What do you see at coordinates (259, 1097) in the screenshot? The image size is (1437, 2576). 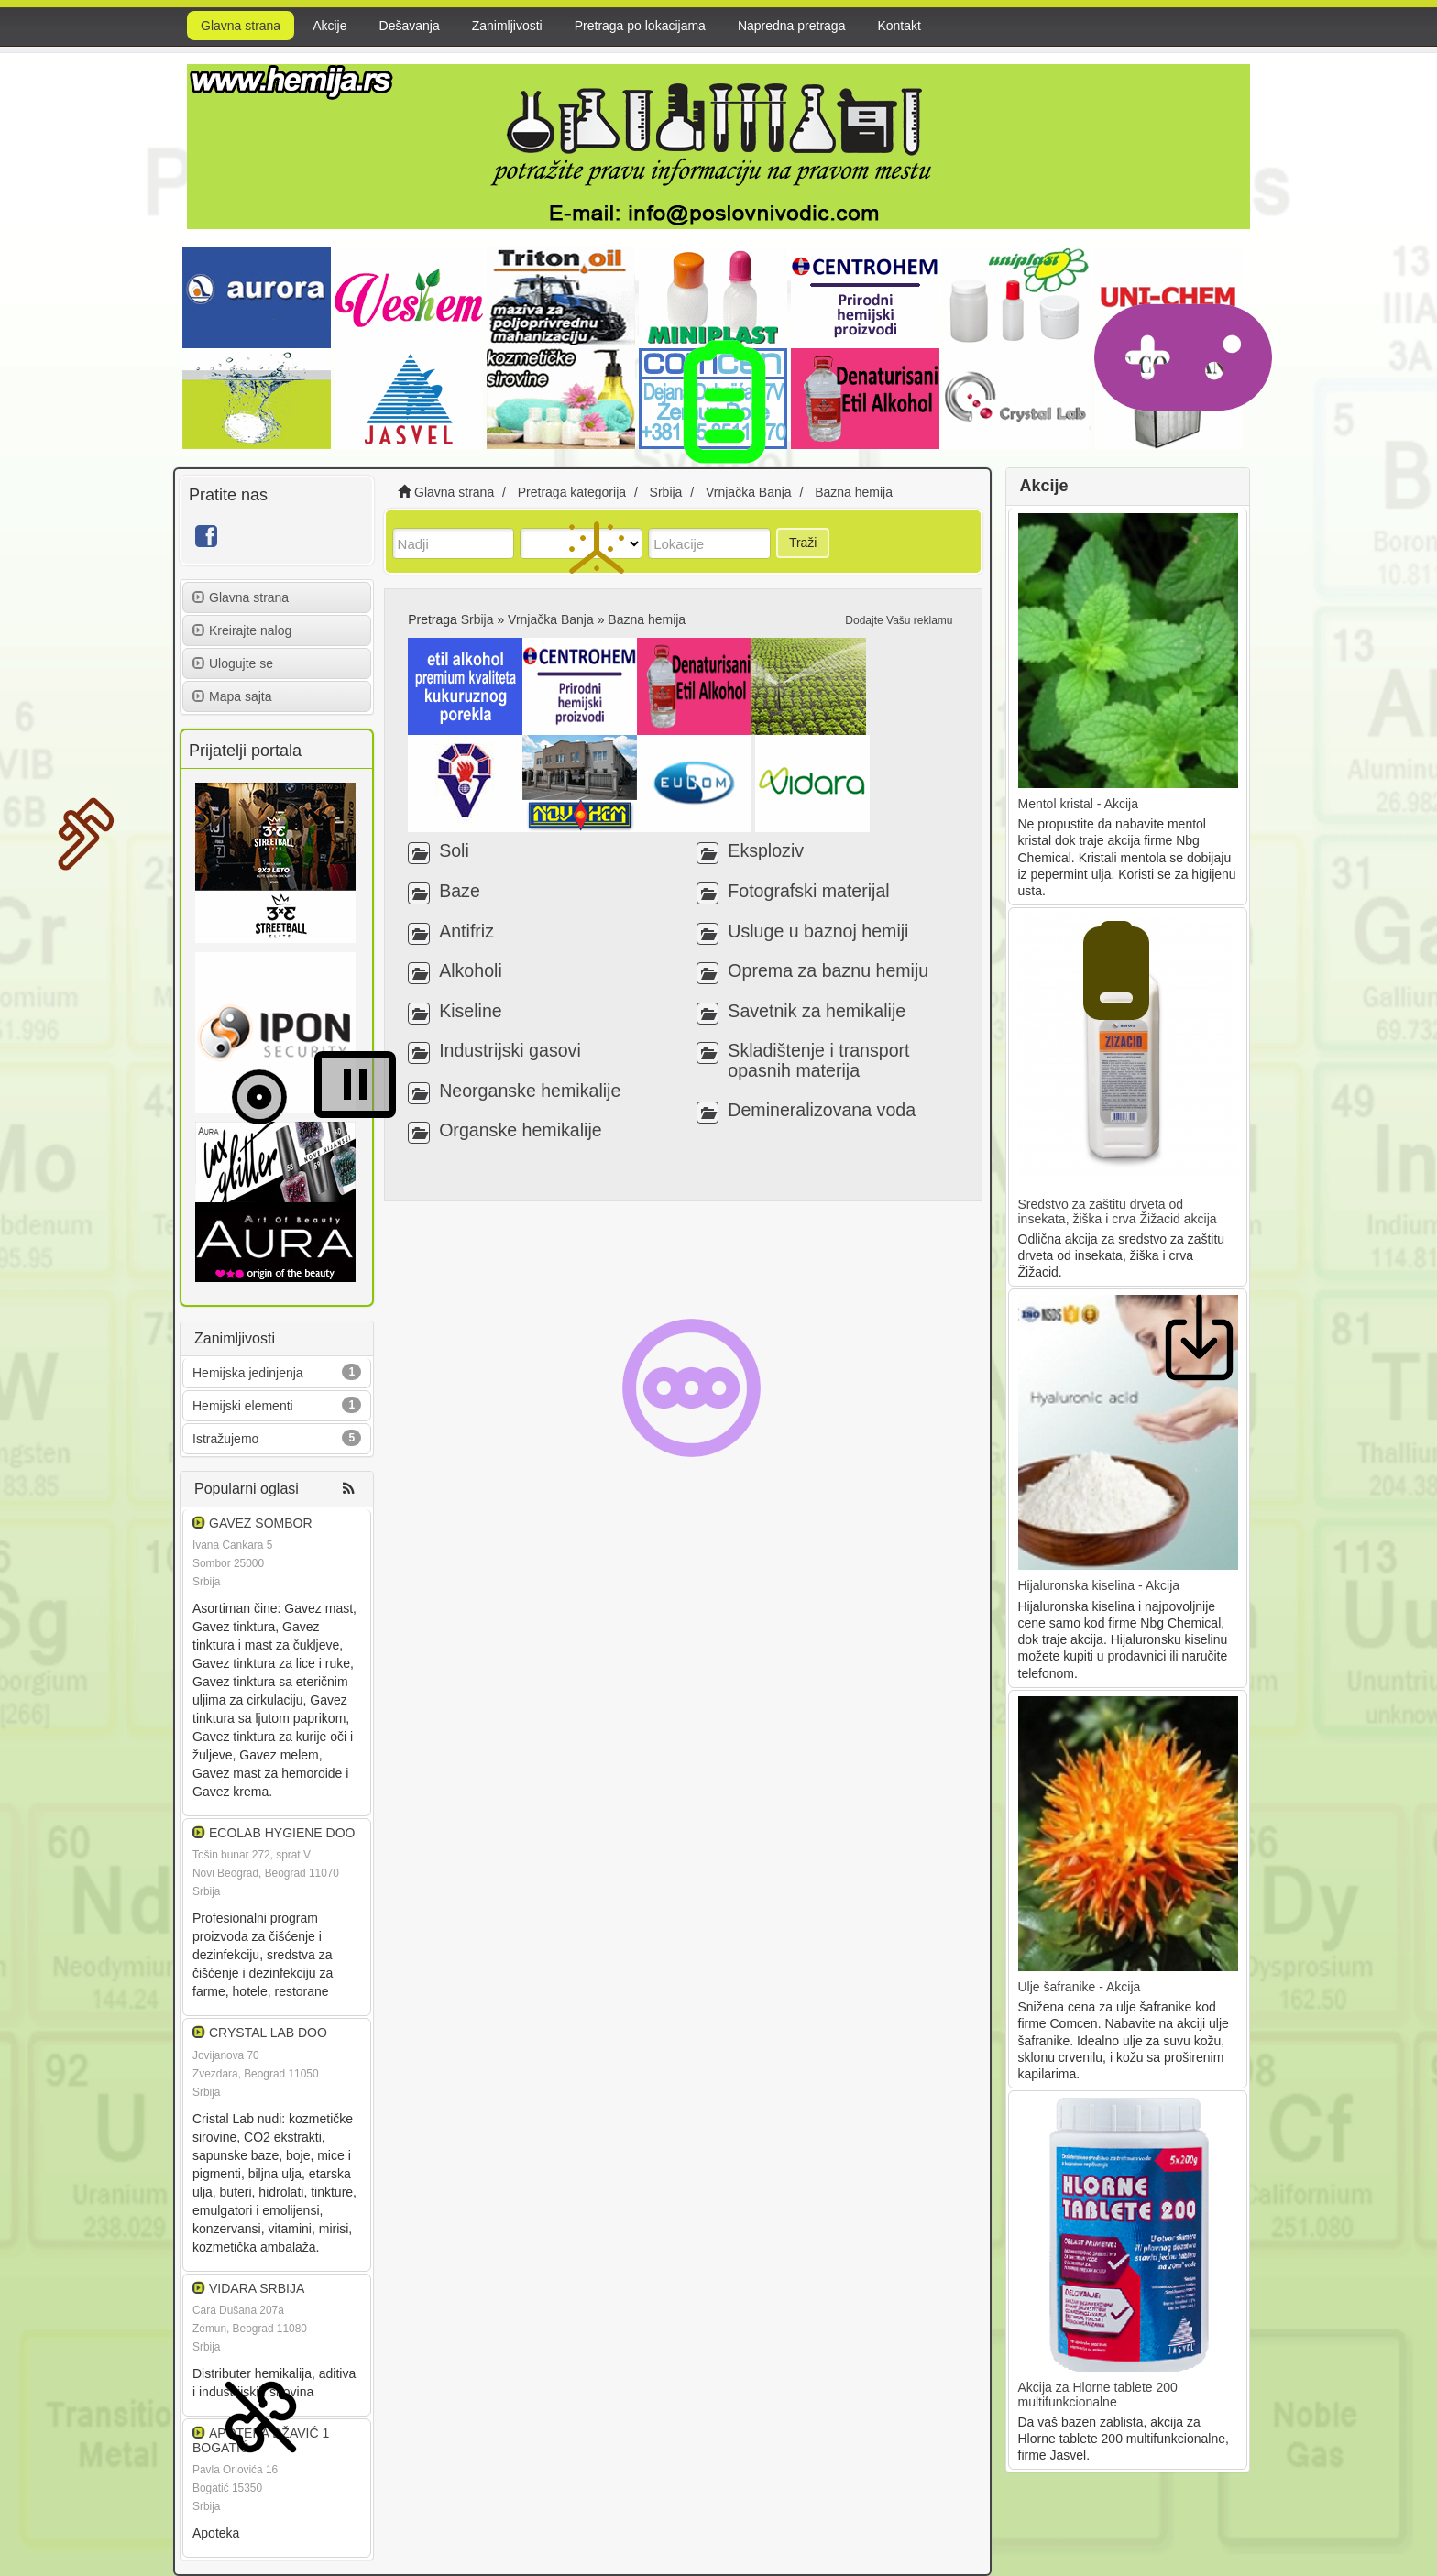 I see `browse music albums` at bounding box center [259, 1097].